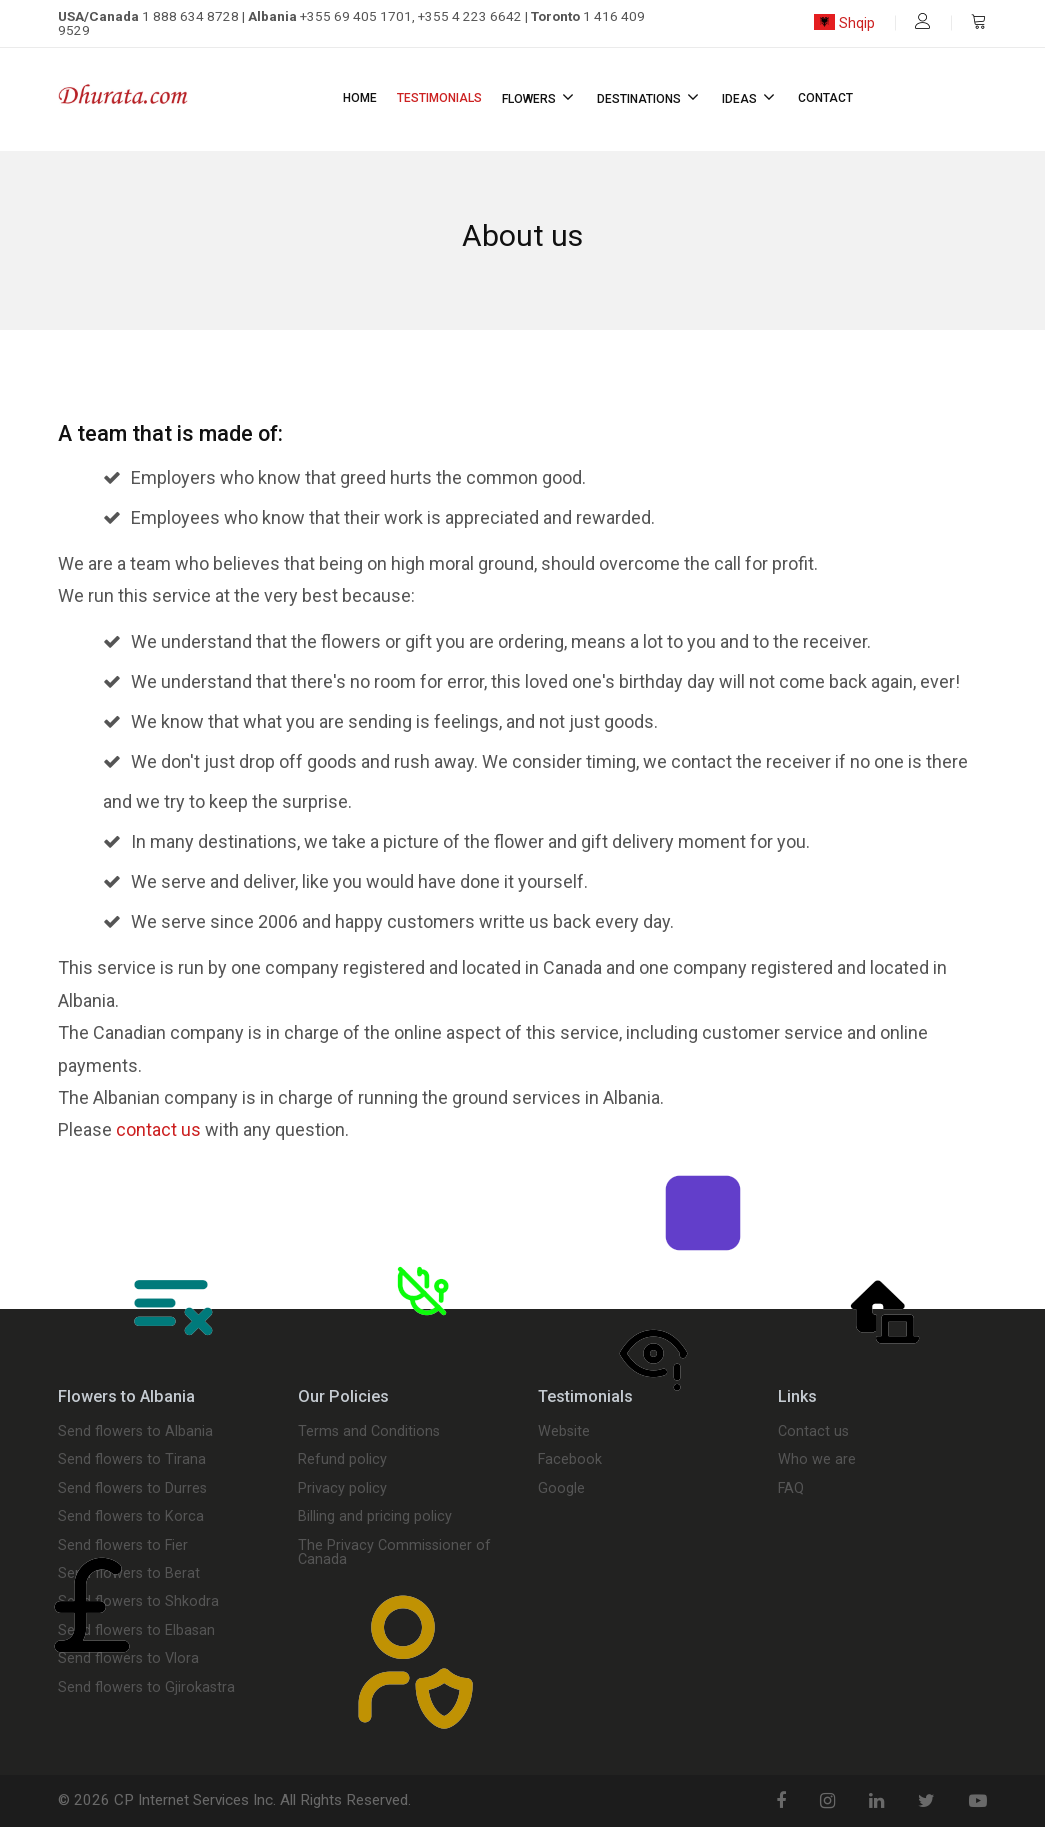 The width and height of the screenshot is (1045, 1827). Describe the element at coordinates (422, 1291) in the screenshot. I see `medical services unavailable` at that location.